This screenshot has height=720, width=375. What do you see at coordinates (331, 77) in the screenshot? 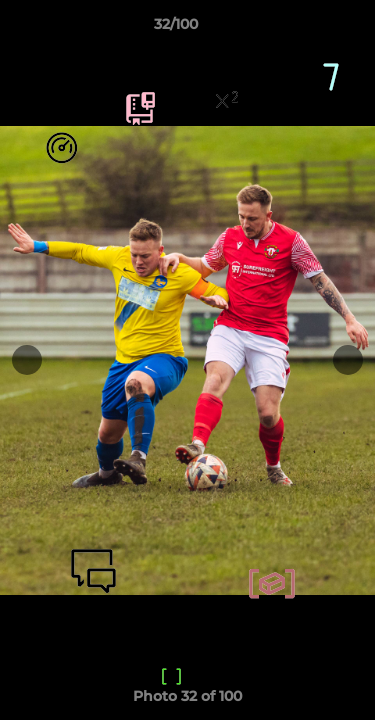
I see `indicates item number 7 in a list or sequence` at bounding box center [331, 77].